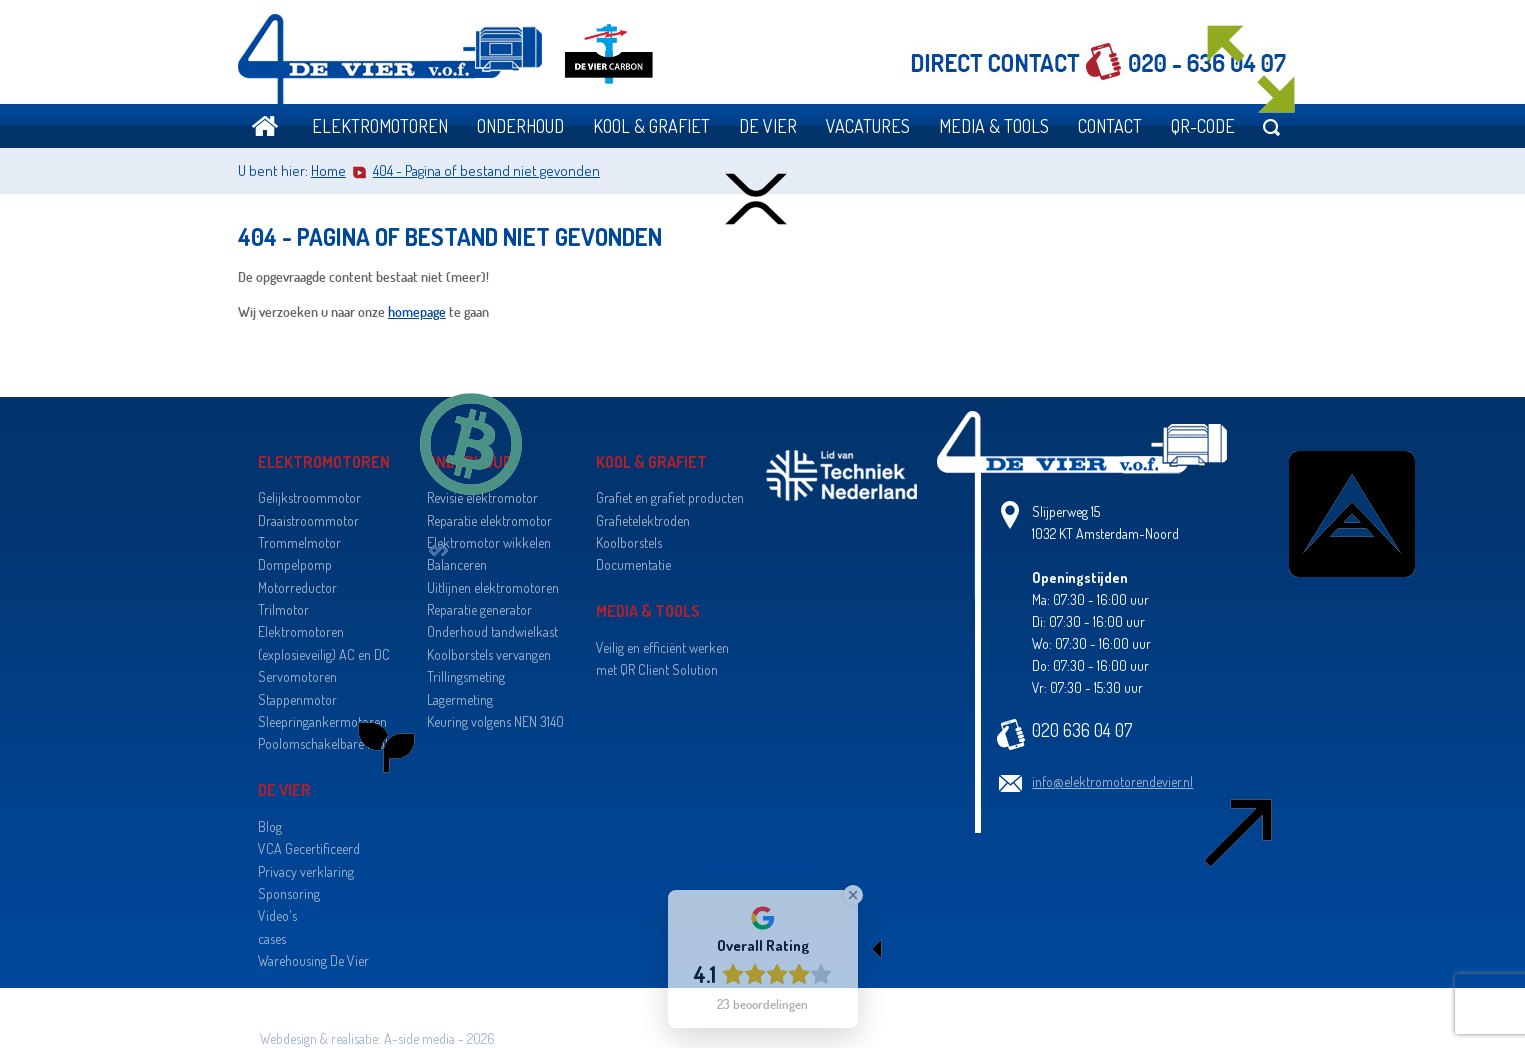 The width and height of the screenshot is (1525, 1048). Describe the element at coordinates (386, 747) in the screenshot. I see `indicates eco-friendly or sustainable option` at that location.